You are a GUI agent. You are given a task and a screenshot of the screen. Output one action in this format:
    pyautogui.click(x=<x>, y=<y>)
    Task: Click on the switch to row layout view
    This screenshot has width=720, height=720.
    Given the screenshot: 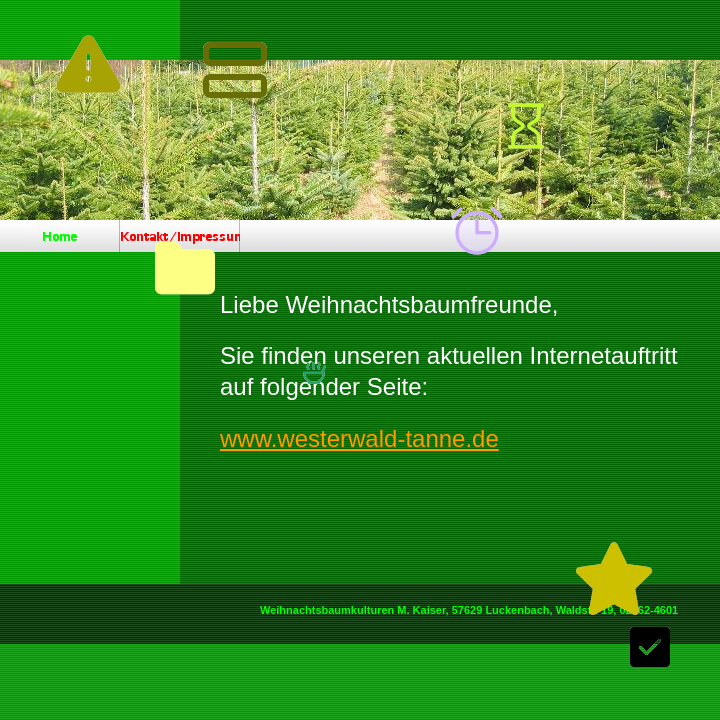 What is the action you would take?
    pyautogui.click(x=235, y=70)
    